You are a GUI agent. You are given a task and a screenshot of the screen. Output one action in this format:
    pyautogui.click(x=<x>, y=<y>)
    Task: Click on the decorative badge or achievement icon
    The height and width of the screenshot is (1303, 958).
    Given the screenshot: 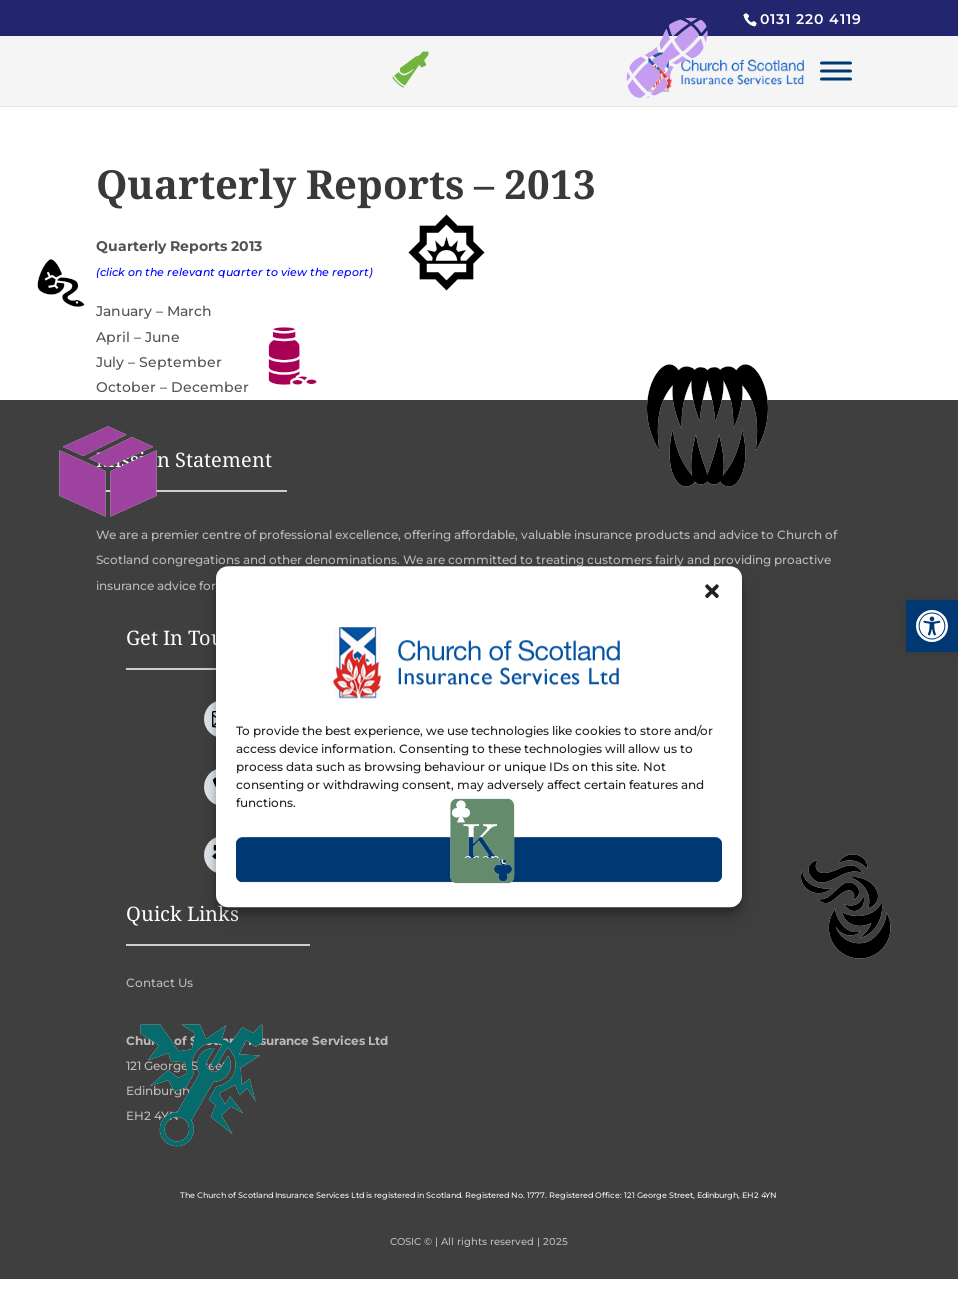 What is the action you would take?
    pyautogui.click(x=446, y=252)
    